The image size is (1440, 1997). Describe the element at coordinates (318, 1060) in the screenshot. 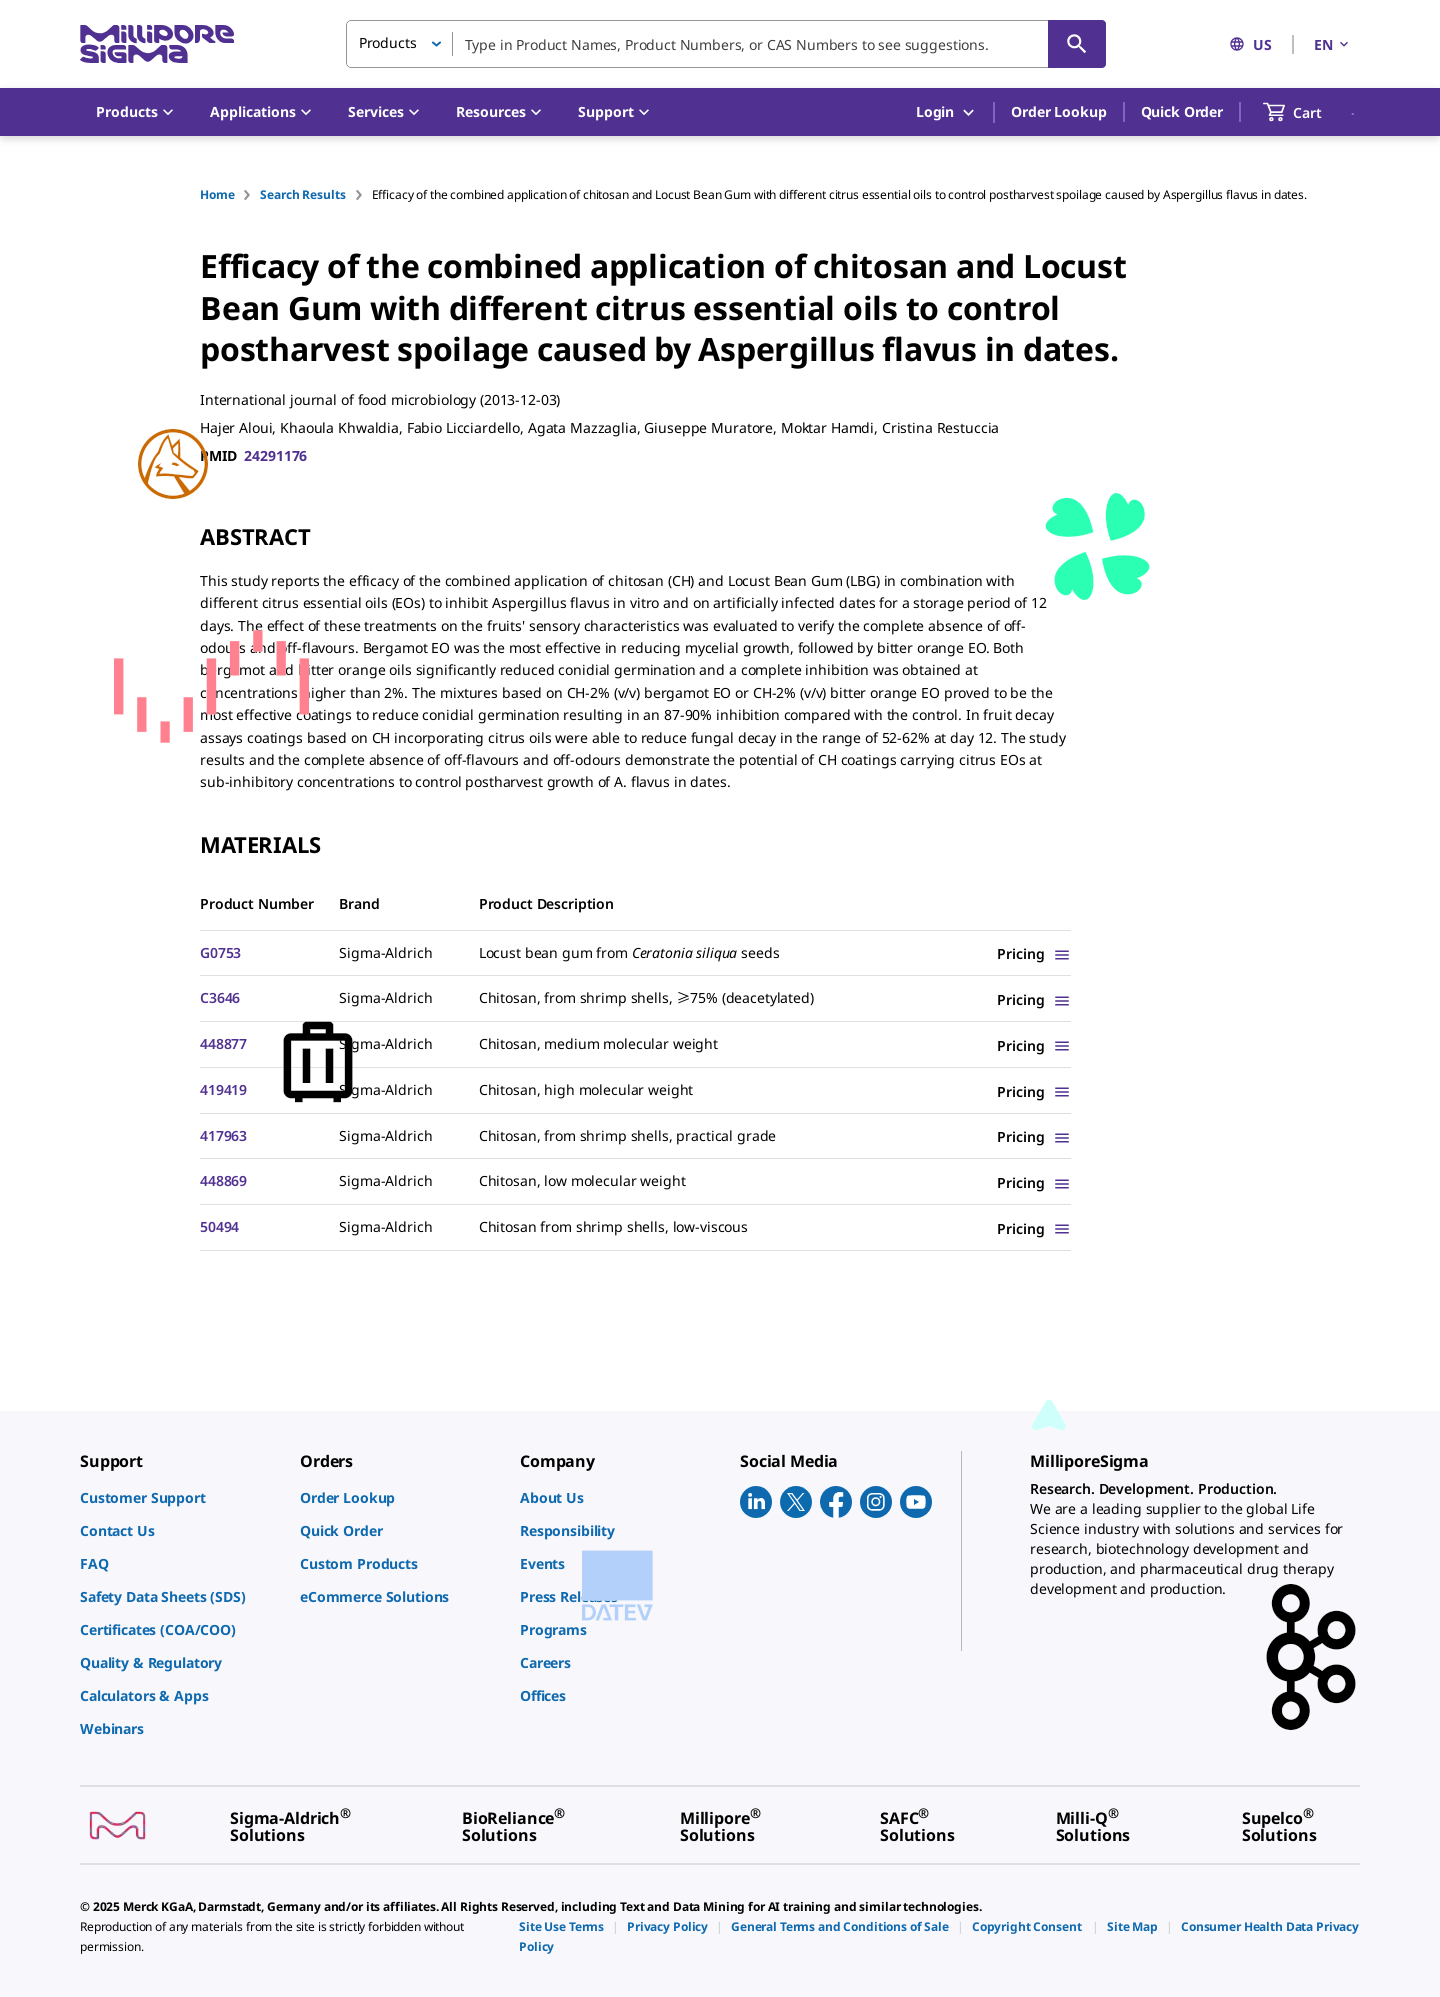

I see `access travel or trip planning features` at that location.